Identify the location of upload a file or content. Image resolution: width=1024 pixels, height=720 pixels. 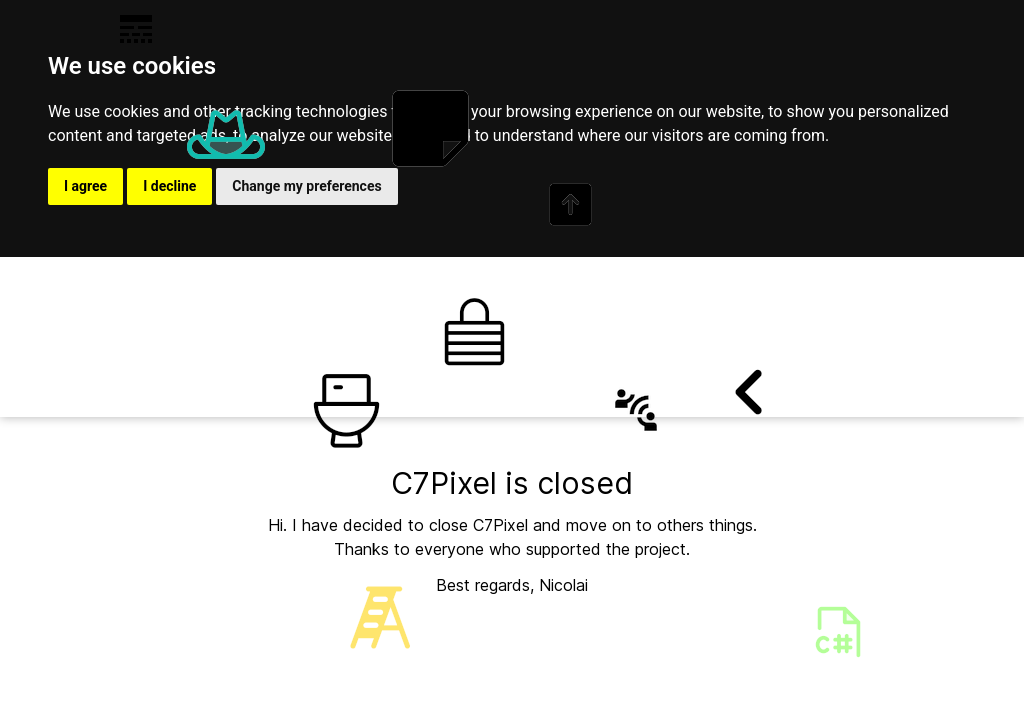
(570, 204).